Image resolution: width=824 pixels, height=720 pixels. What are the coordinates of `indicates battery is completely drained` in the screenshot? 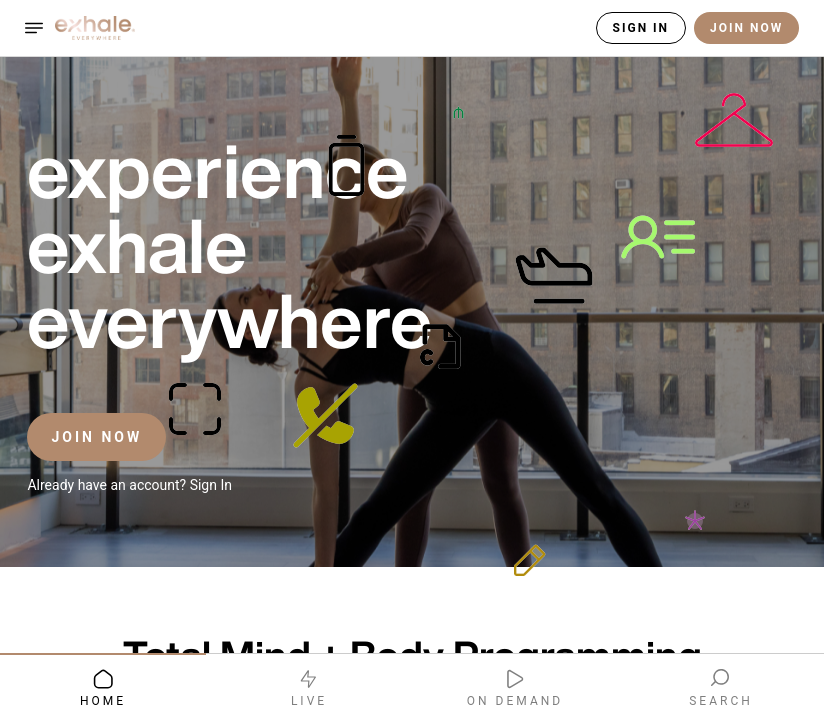 It's located at (346, 166).